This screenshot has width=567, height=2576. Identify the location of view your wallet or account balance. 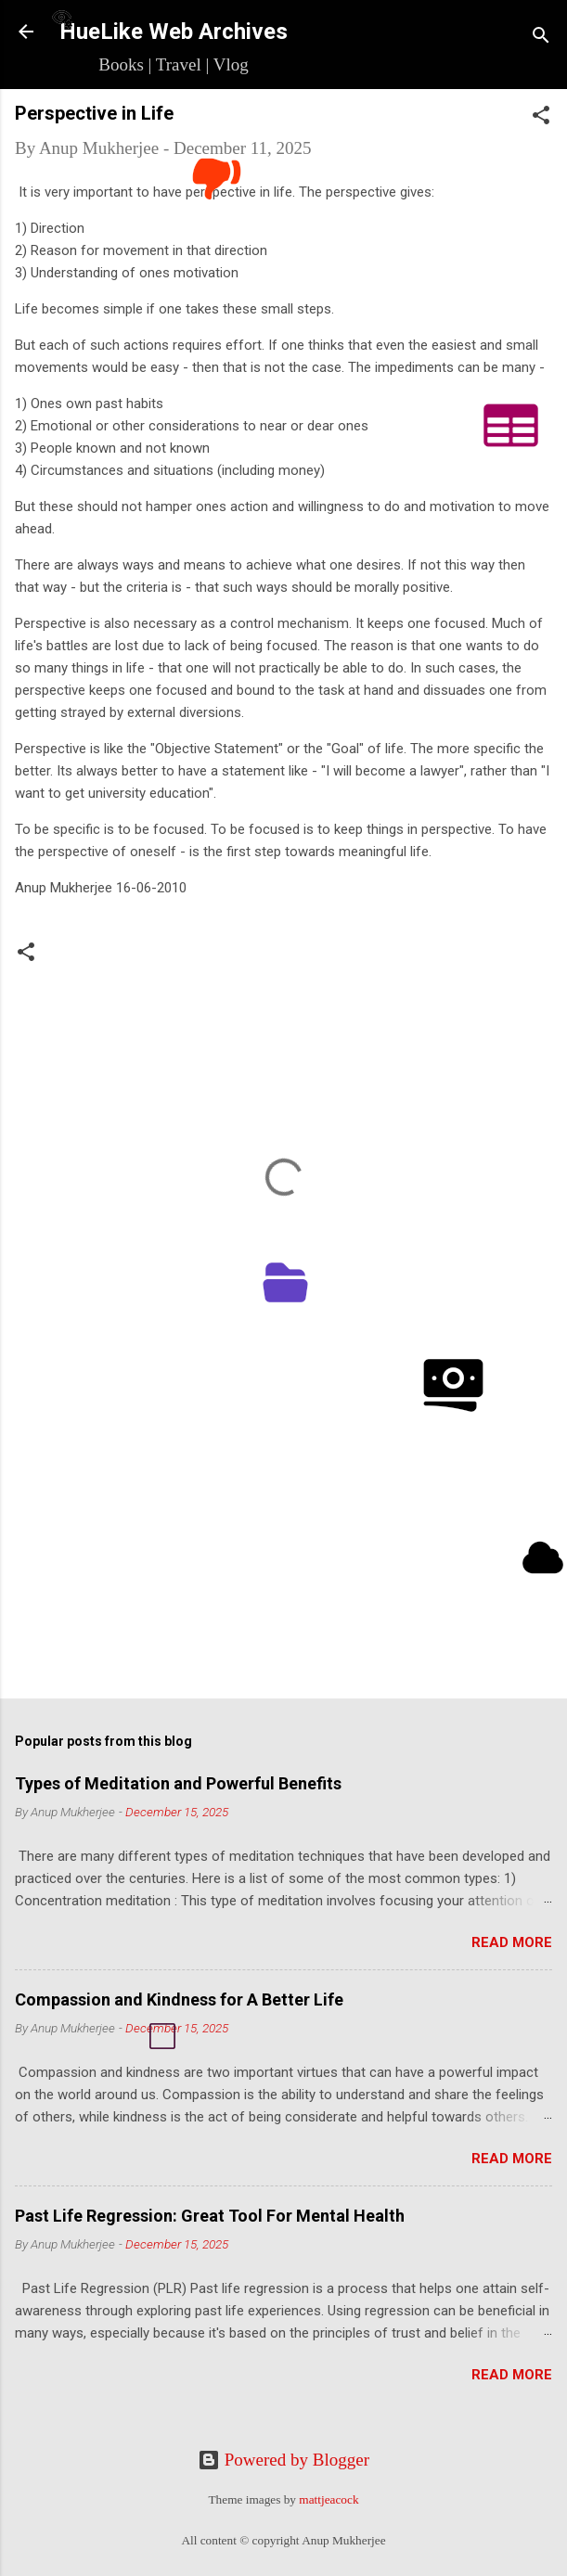
(453, 1384).